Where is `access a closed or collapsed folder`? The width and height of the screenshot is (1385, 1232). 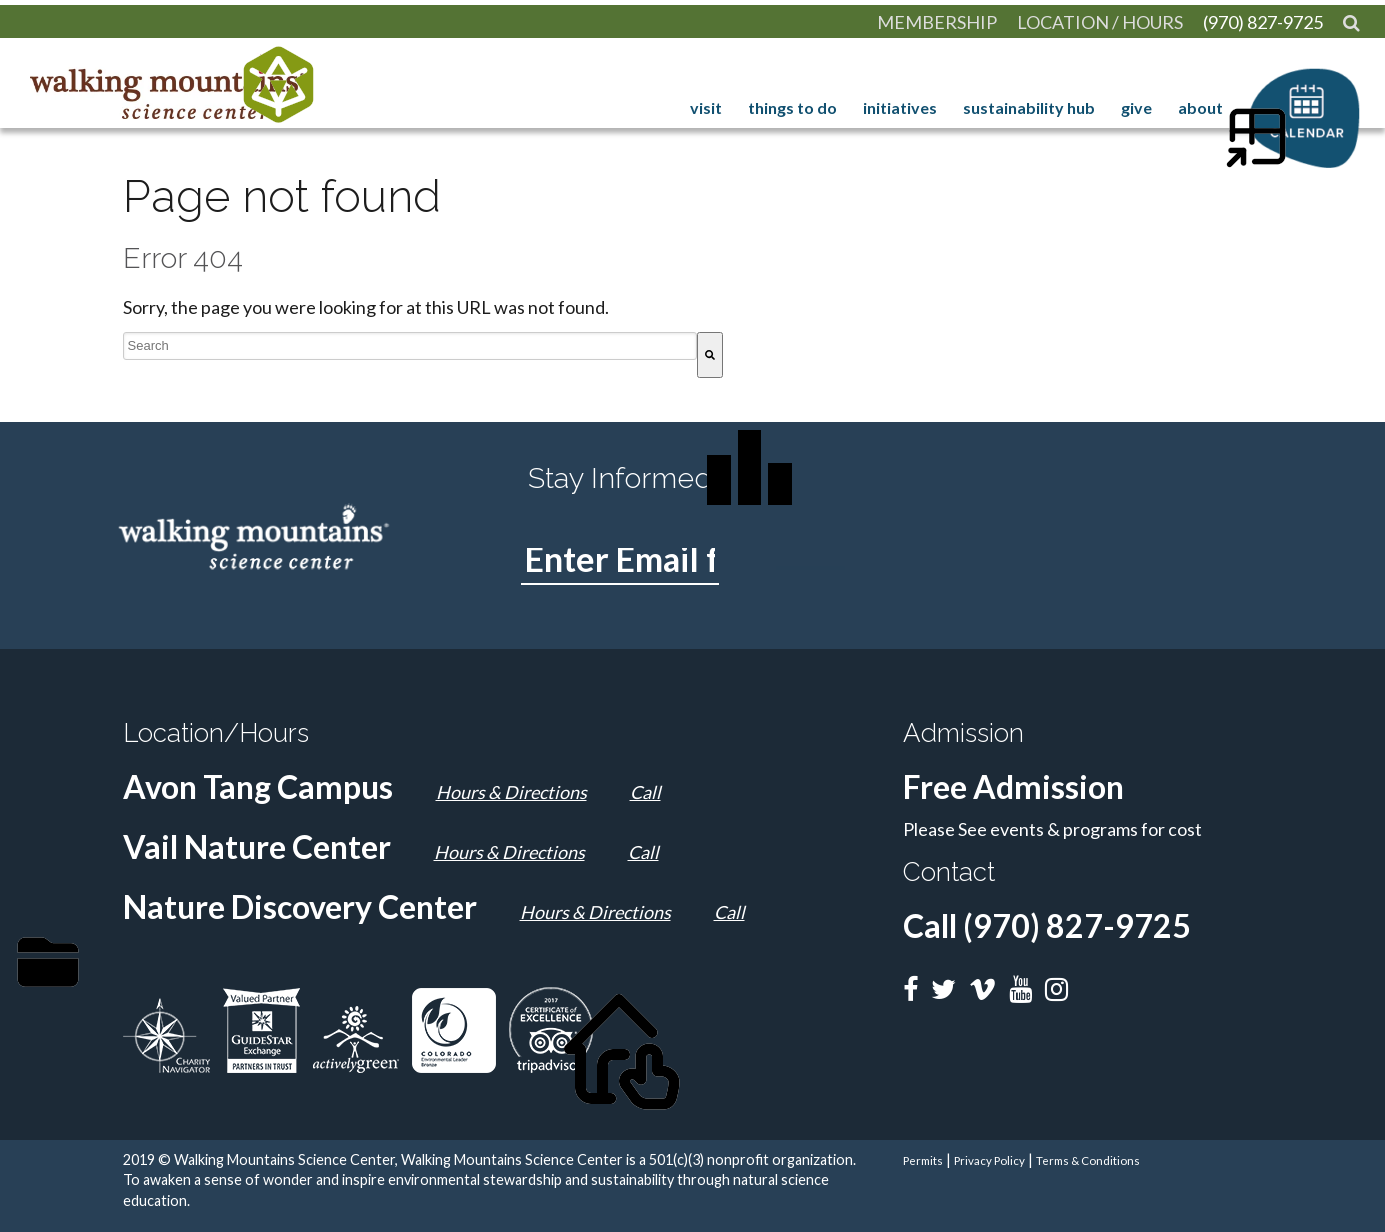
access a closed or collapsed folder is located at coordinates (48, 964).